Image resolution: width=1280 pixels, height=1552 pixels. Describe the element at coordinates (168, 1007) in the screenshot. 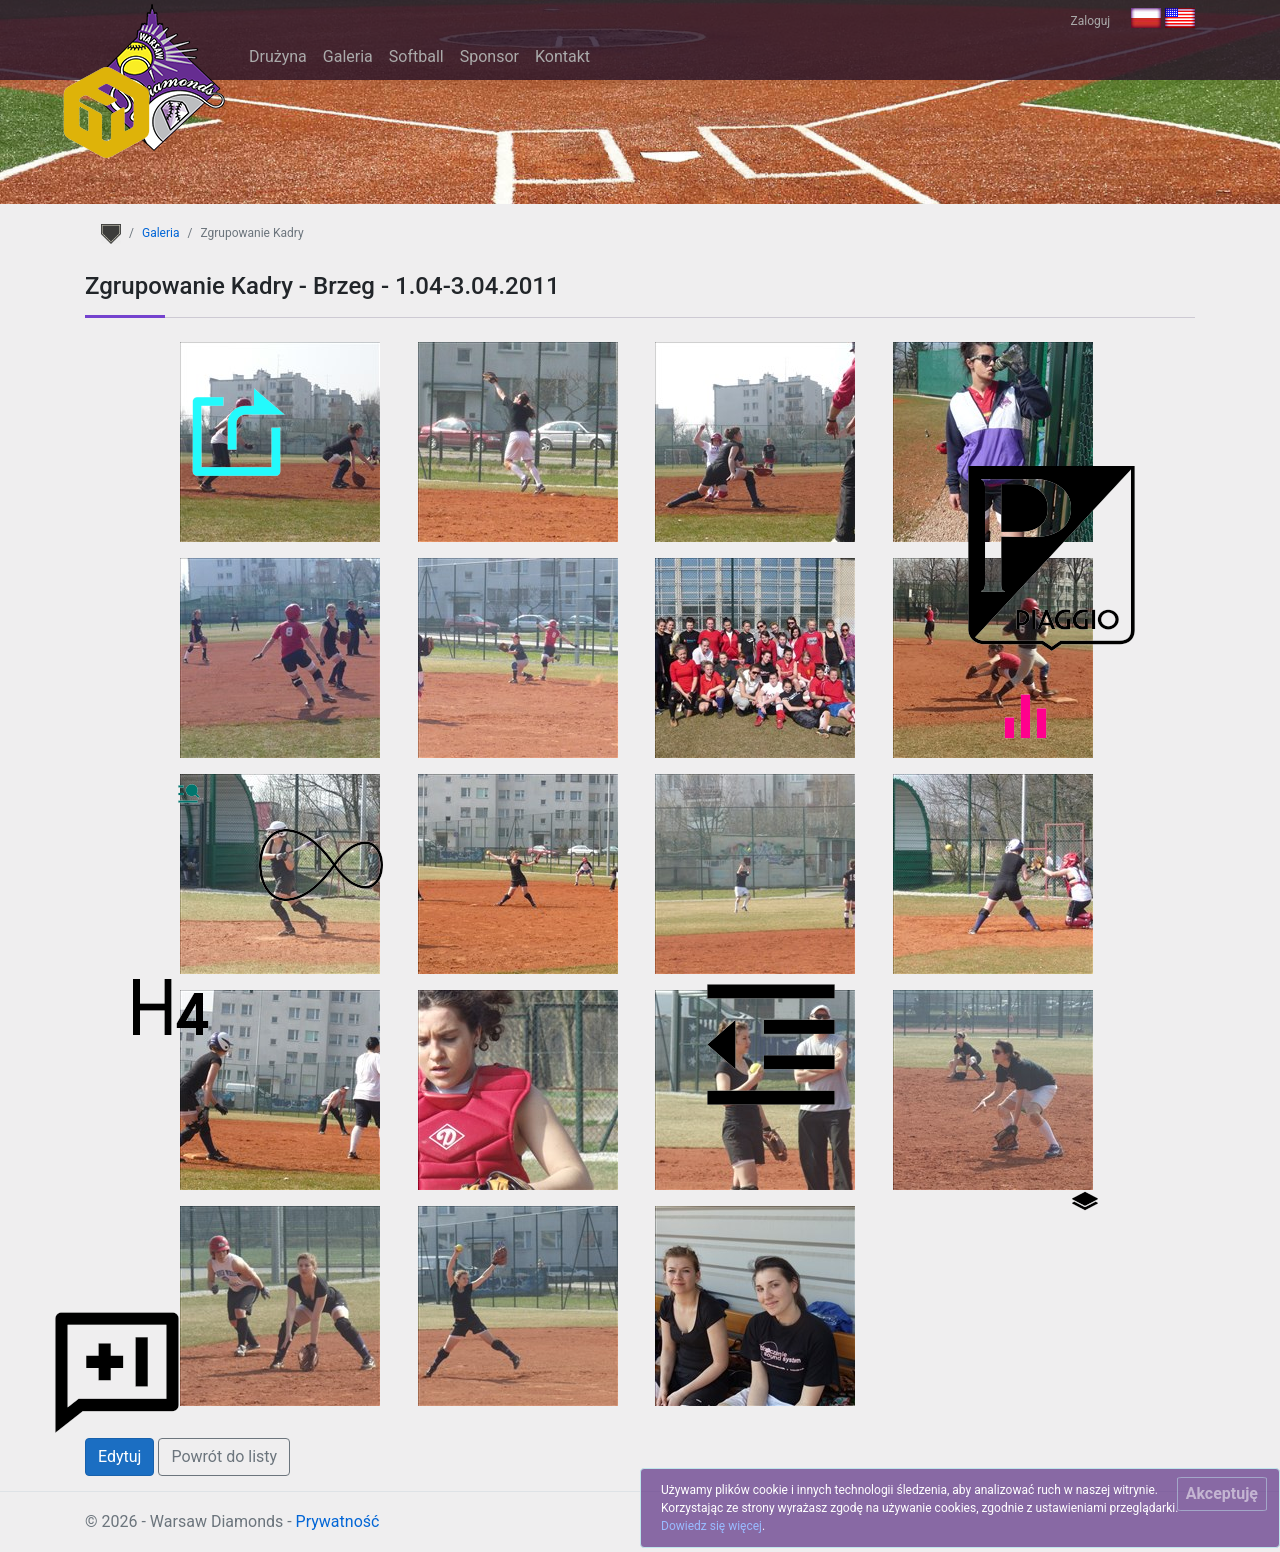

I see `format text as heading level 4` at that location.